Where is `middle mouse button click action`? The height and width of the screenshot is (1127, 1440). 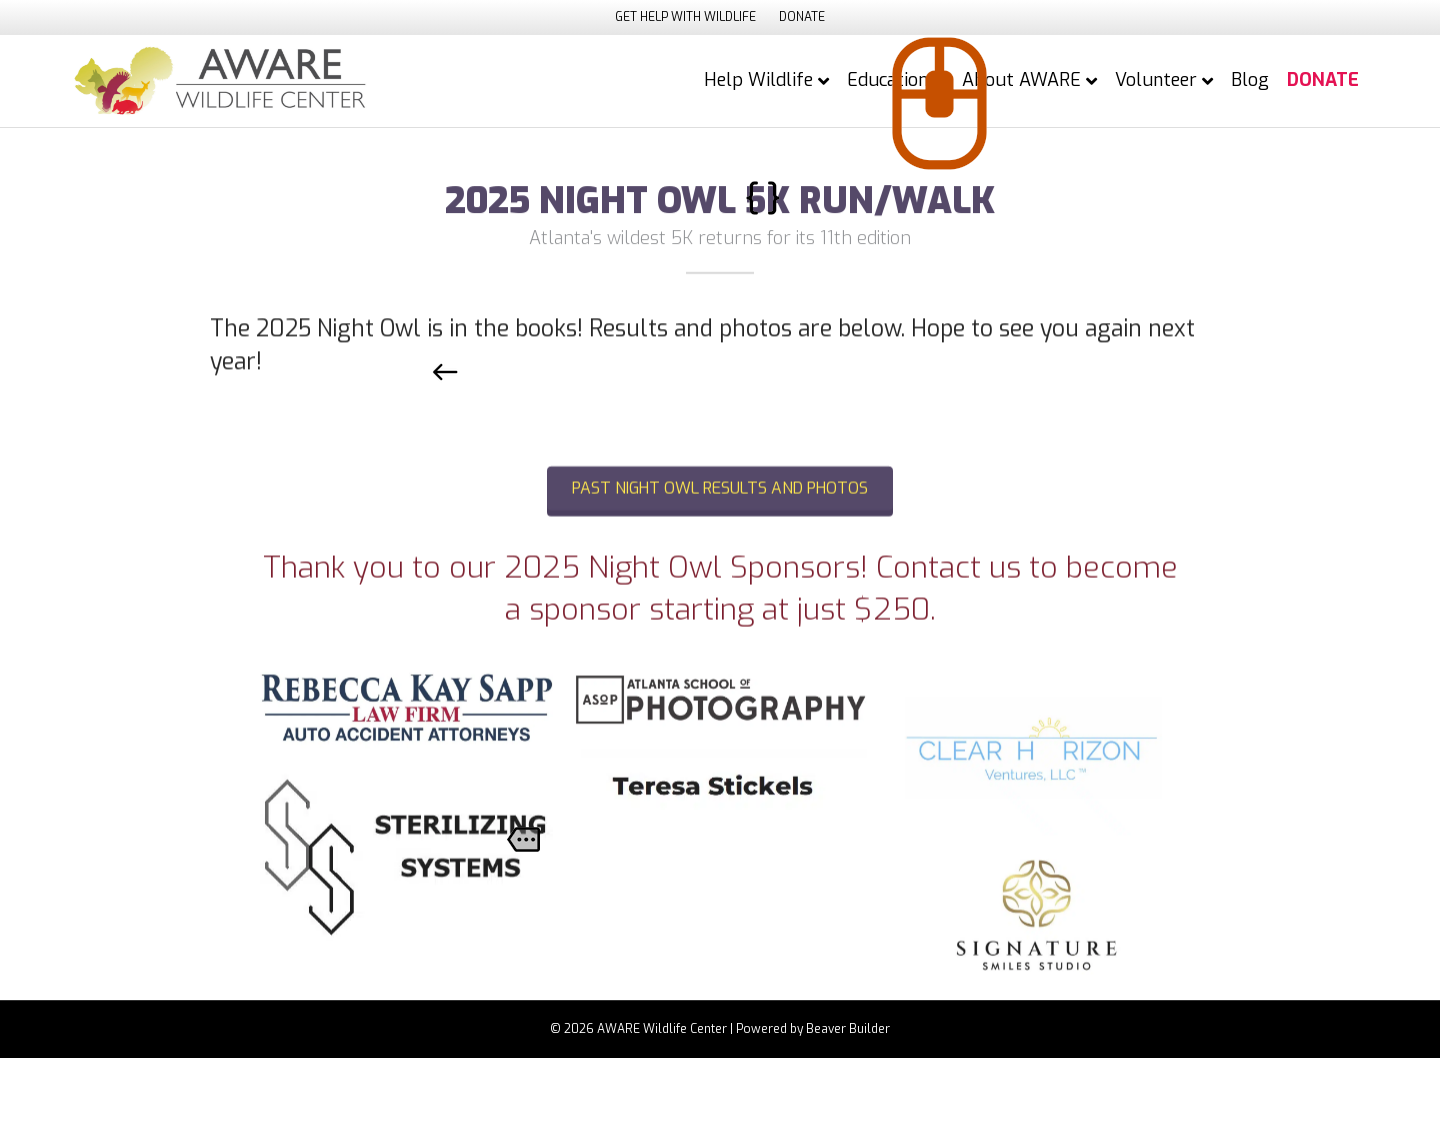 middle mouse button click action is located at coordinates (939, 103).